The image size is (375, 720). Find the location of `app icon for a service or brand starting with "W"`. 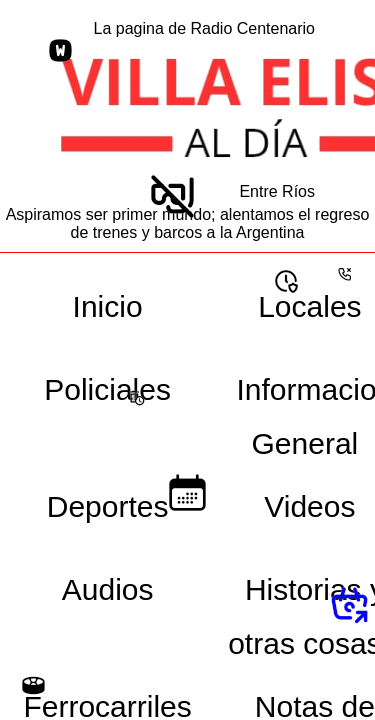

app icon for a service or brand starting with "W" is located at coordinates (60, 50).